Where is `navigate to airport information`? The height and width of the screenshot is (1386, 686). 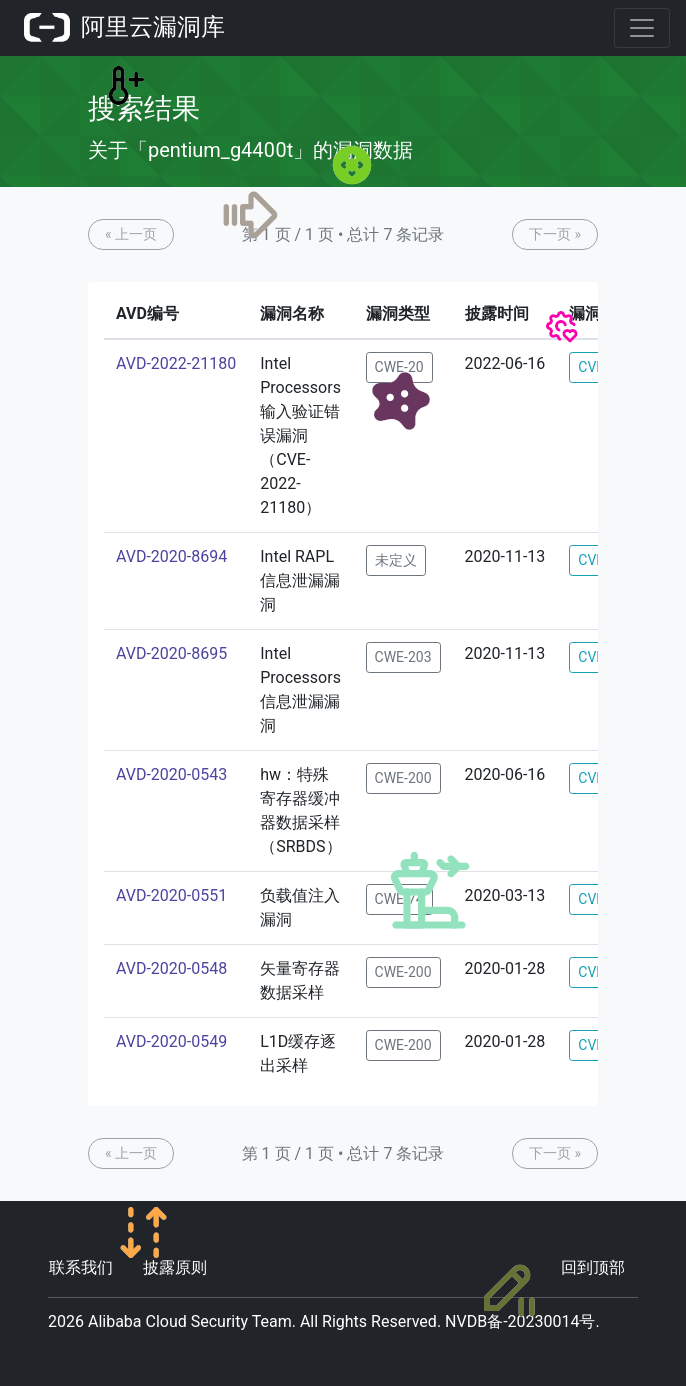 navigate to airport information is located at coordinates (429, 892).